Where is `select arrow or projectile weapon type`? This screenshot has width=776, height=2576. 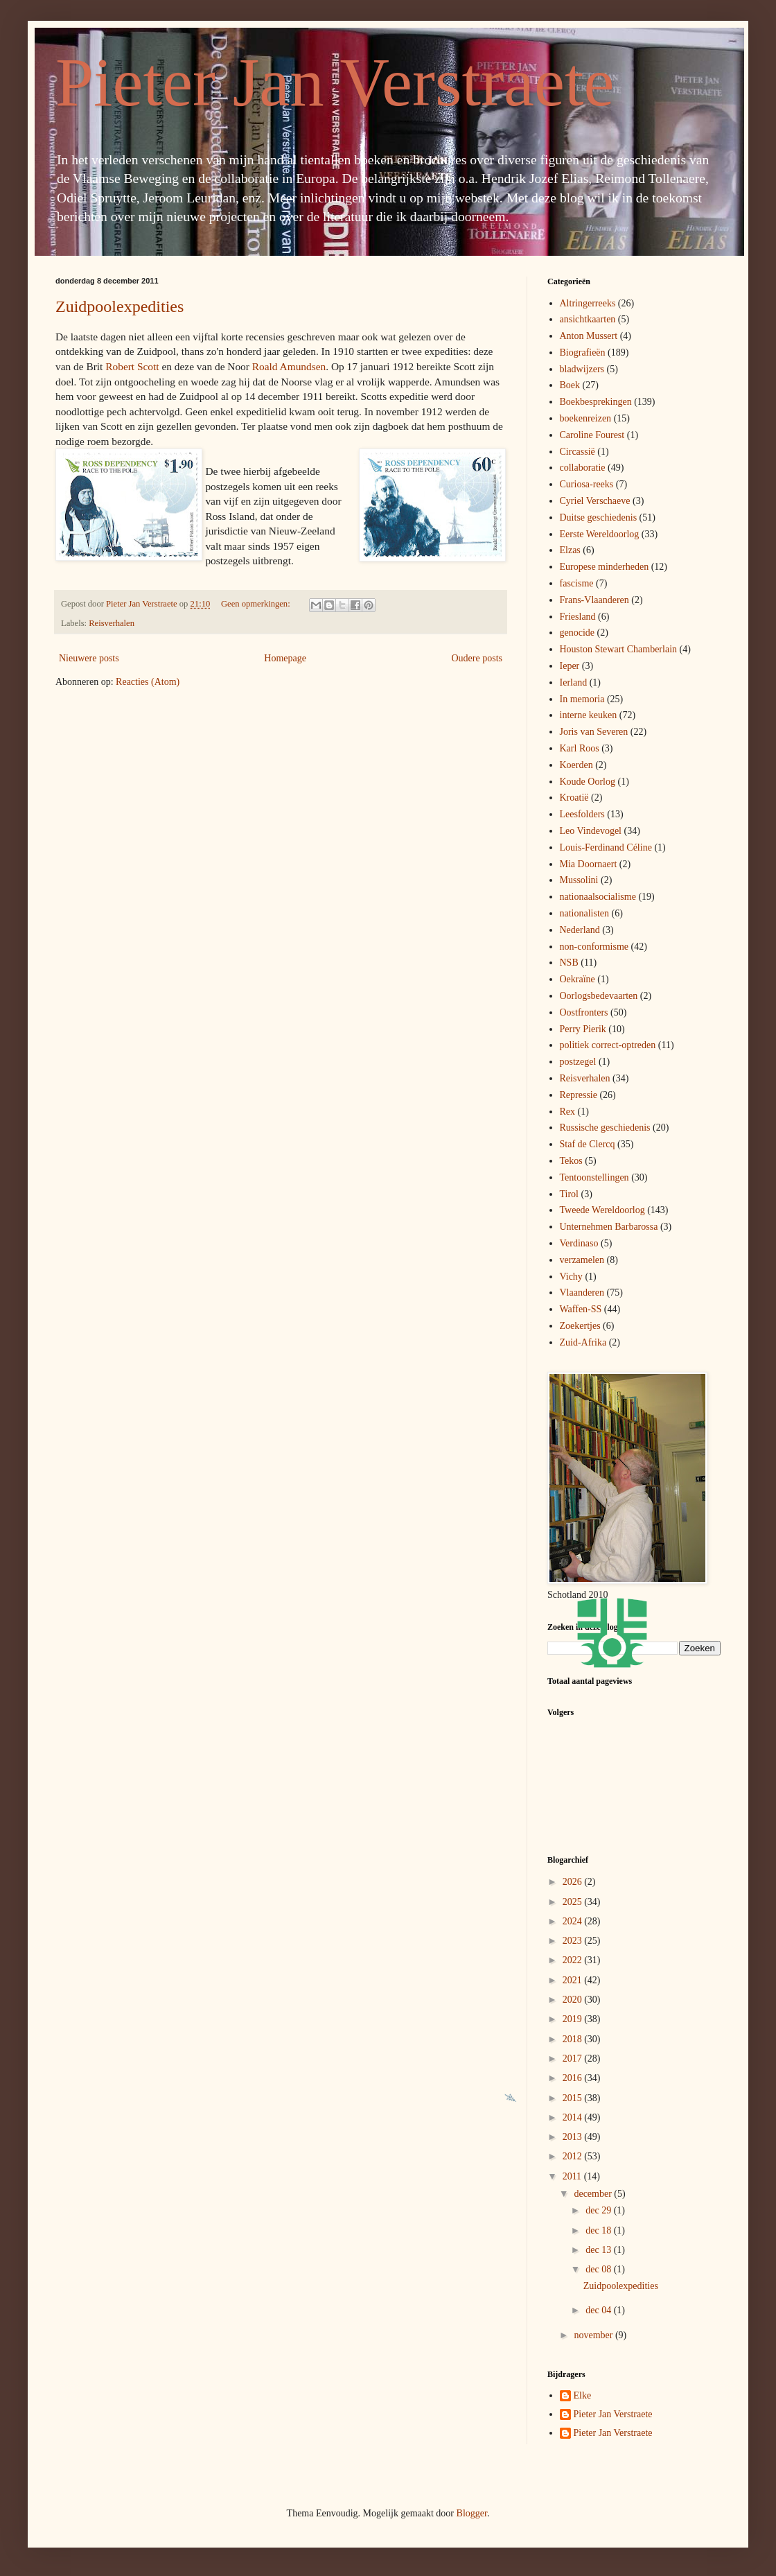
select arrow or projectile weapon type is located at coordinates (511, 2098).